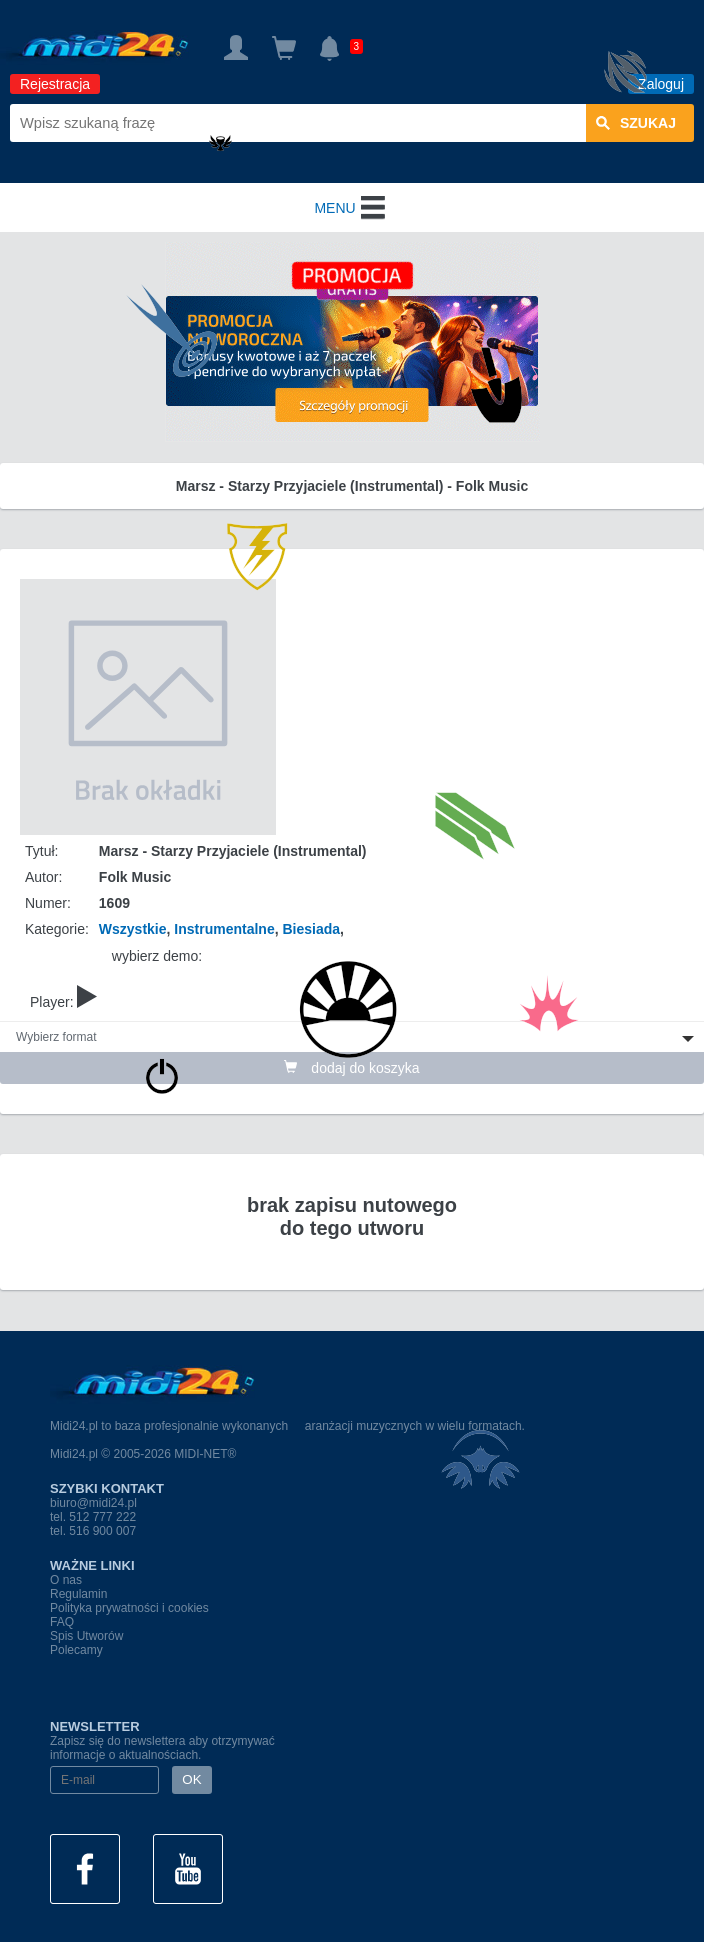 The width and height of the screenshot is (704, 1942). Describe the element at coordinates (347, 1009) in the screenshot. I see `indicates morning or sunrise time setting` at that location.